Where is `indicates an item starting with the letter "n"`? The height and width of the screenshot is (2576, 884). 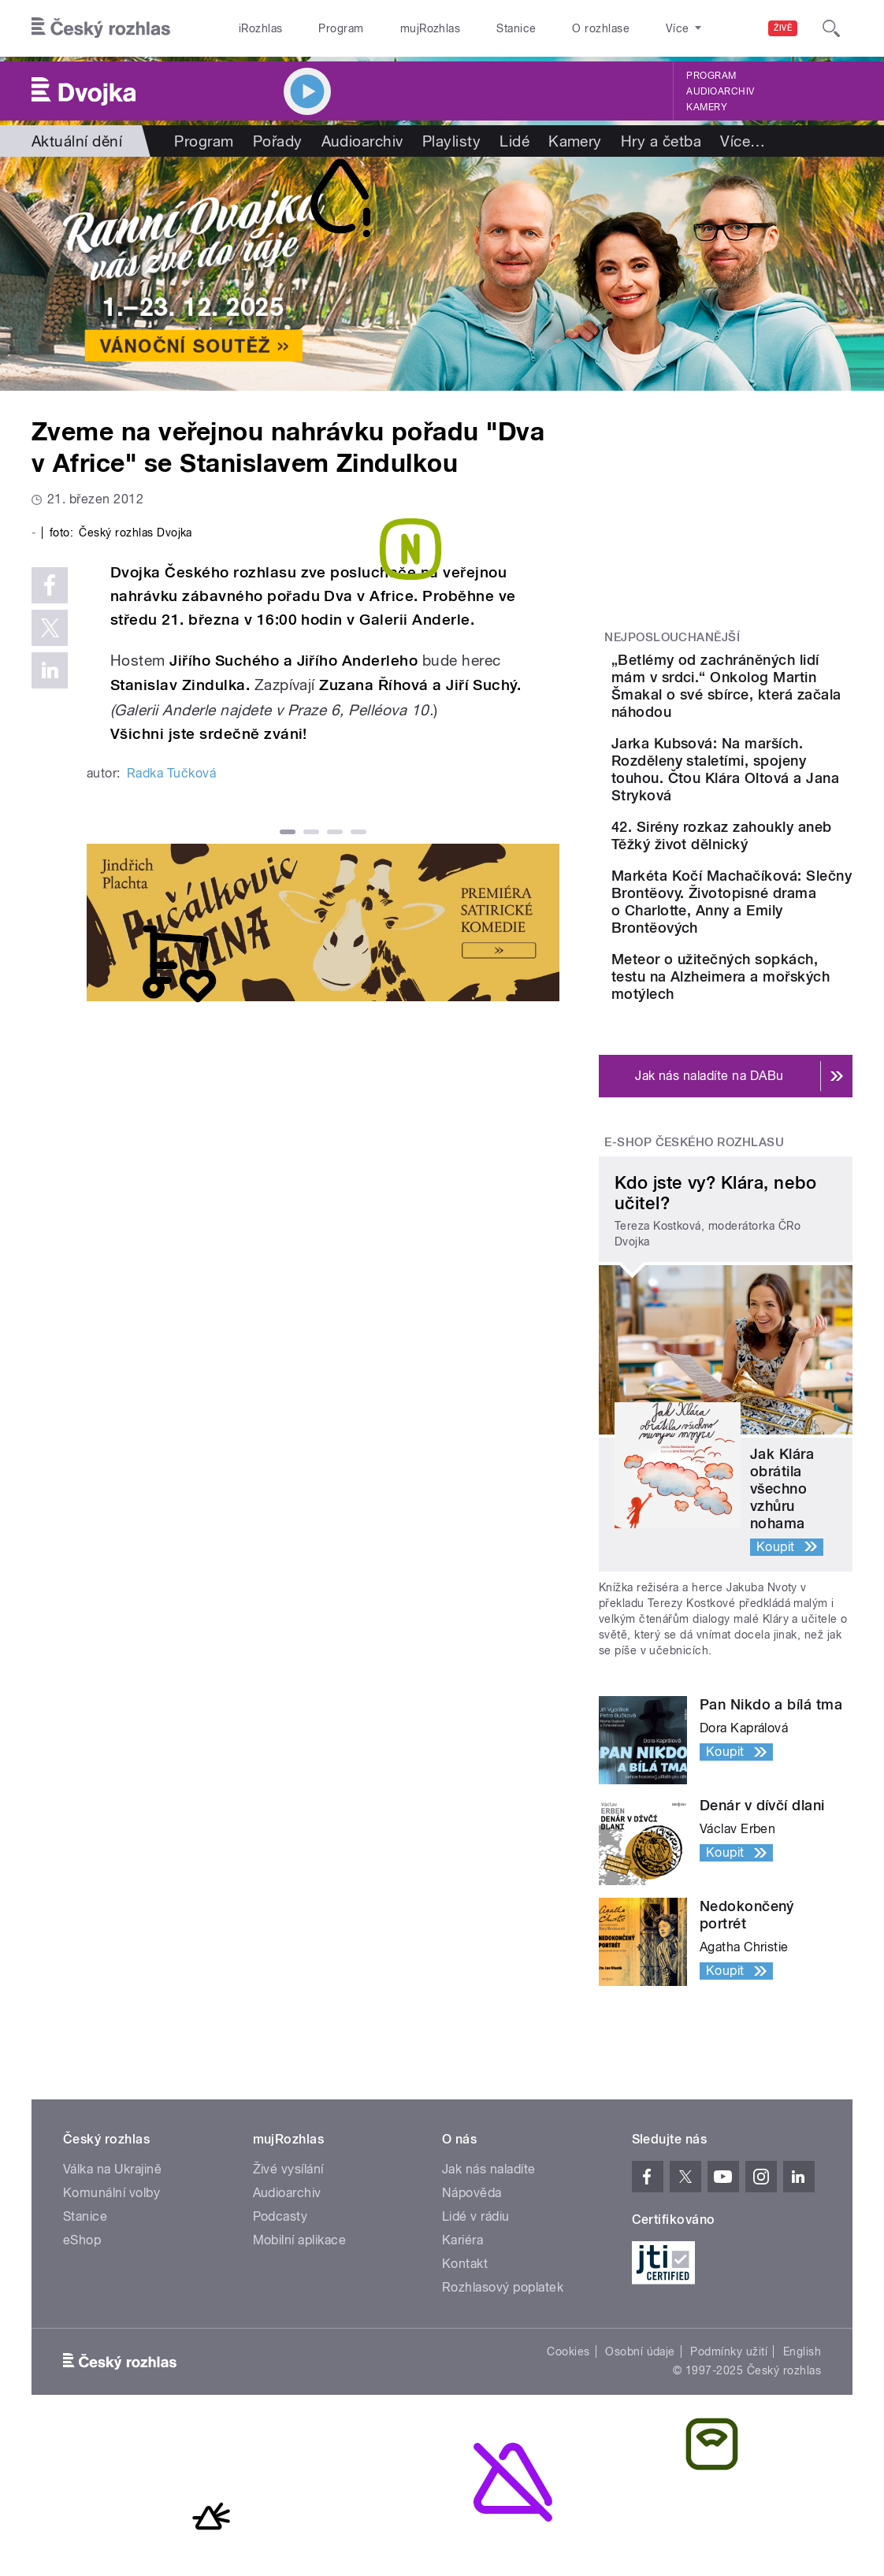
indicates an item starting with the letter "n" is located at coordinates (410, 549).